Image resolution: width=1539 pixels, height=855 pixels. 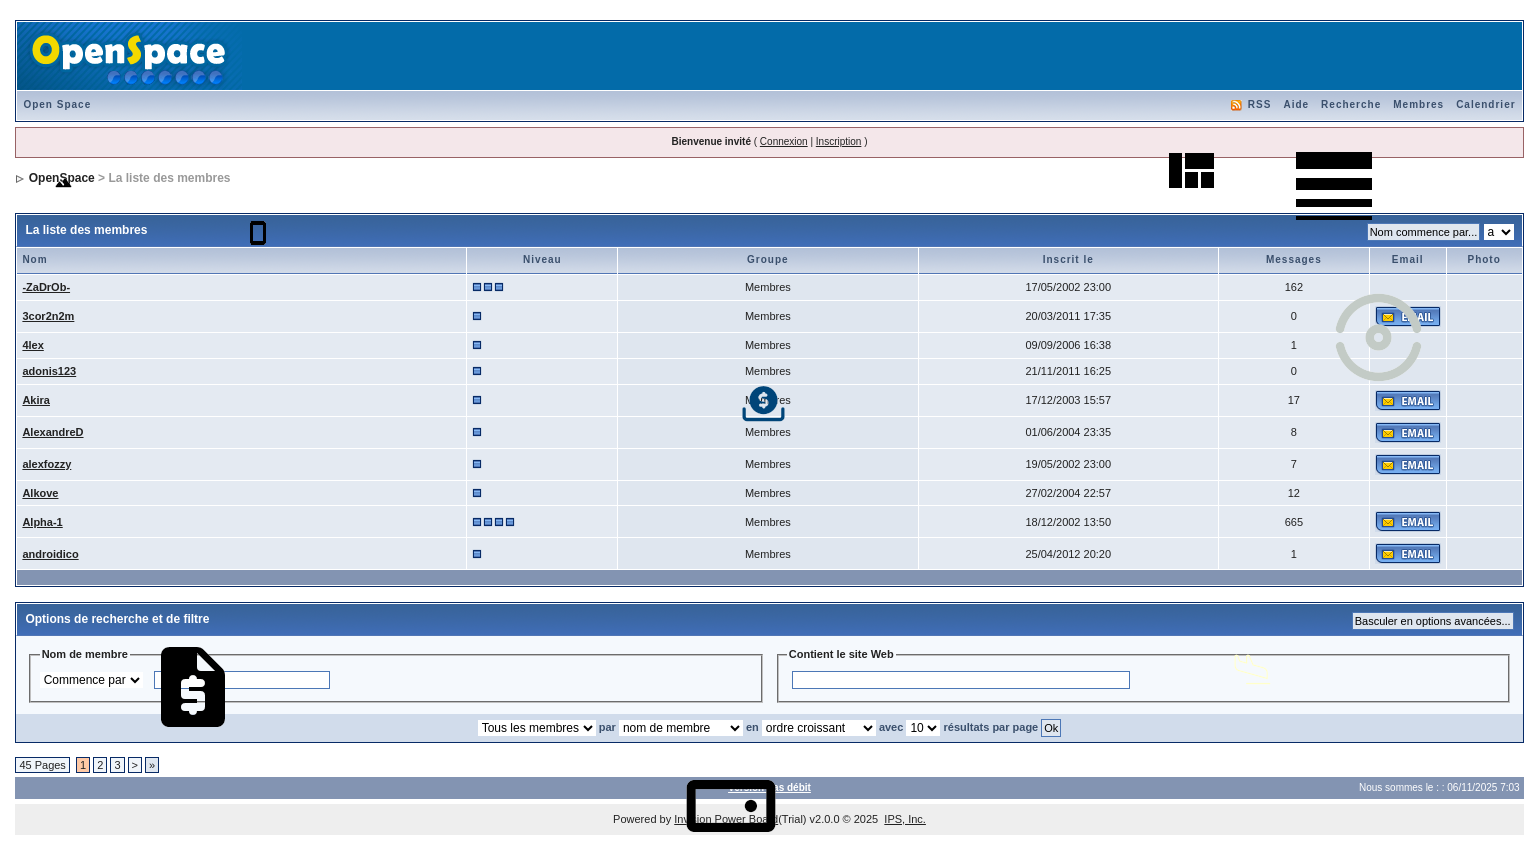 What do you see at coordinates (1334, 186) in the screenshot?
I see `adjust line thickness or stroke weight` at bounding box center [1334, 186].